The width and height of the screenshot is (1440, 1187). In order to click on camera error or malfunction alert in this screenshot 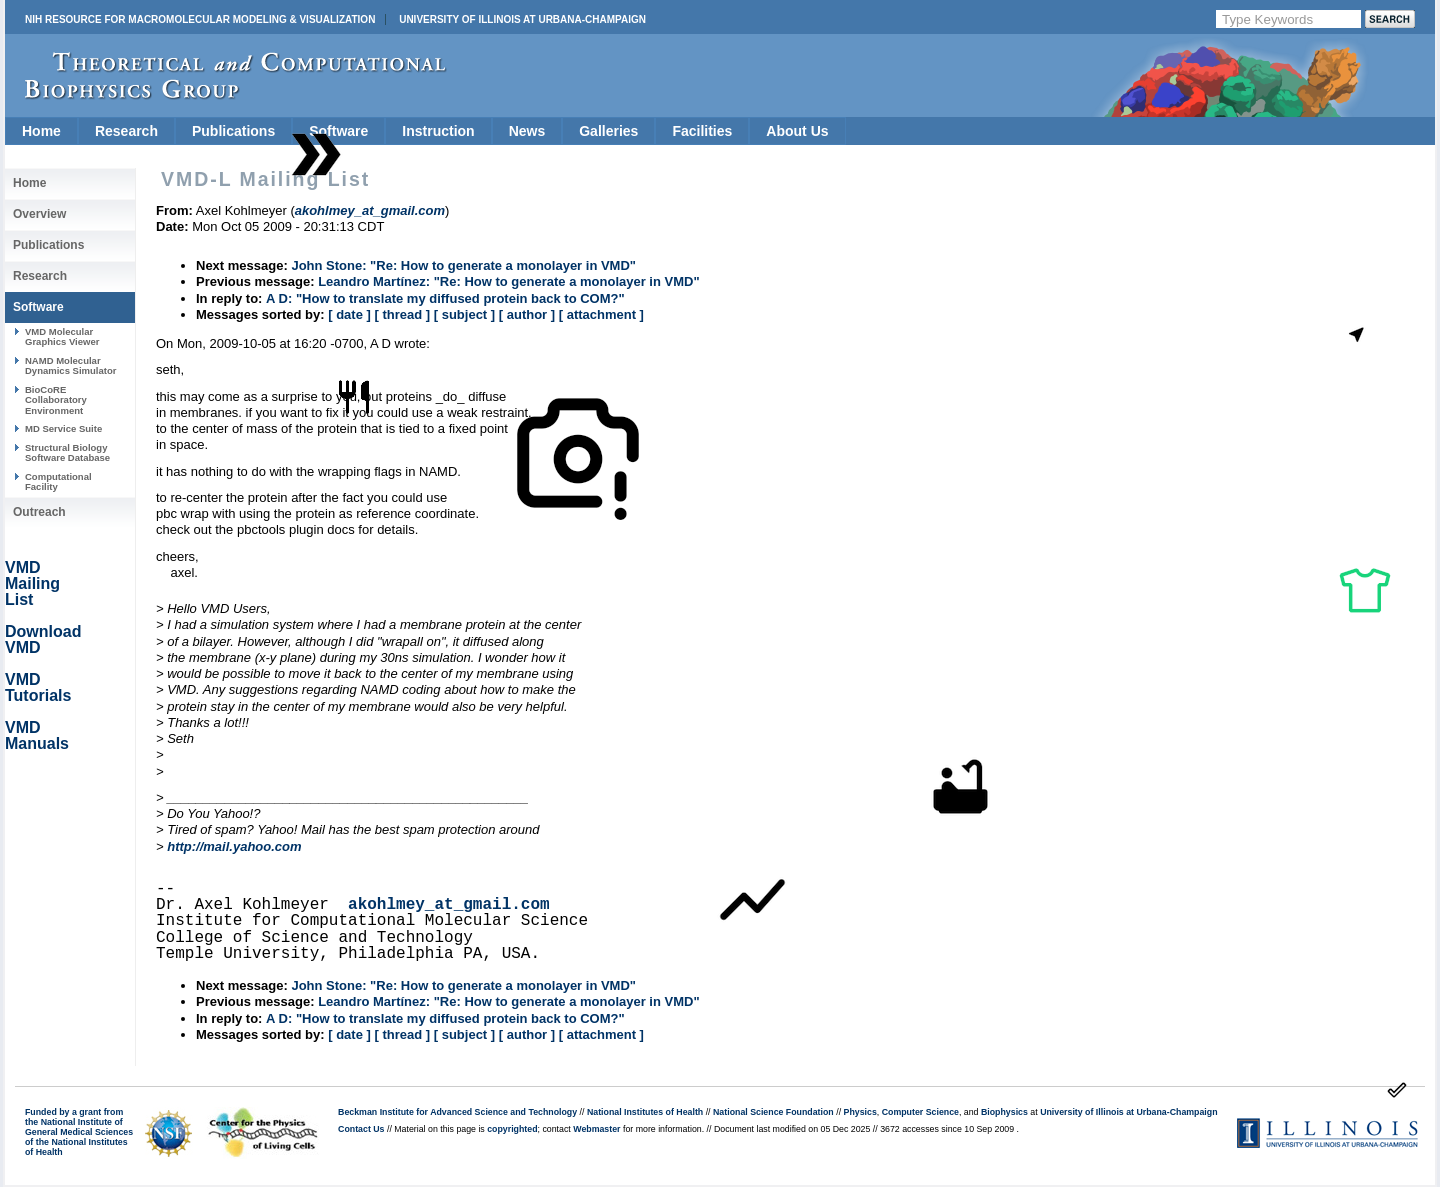, I will do `click(578, 453)`.